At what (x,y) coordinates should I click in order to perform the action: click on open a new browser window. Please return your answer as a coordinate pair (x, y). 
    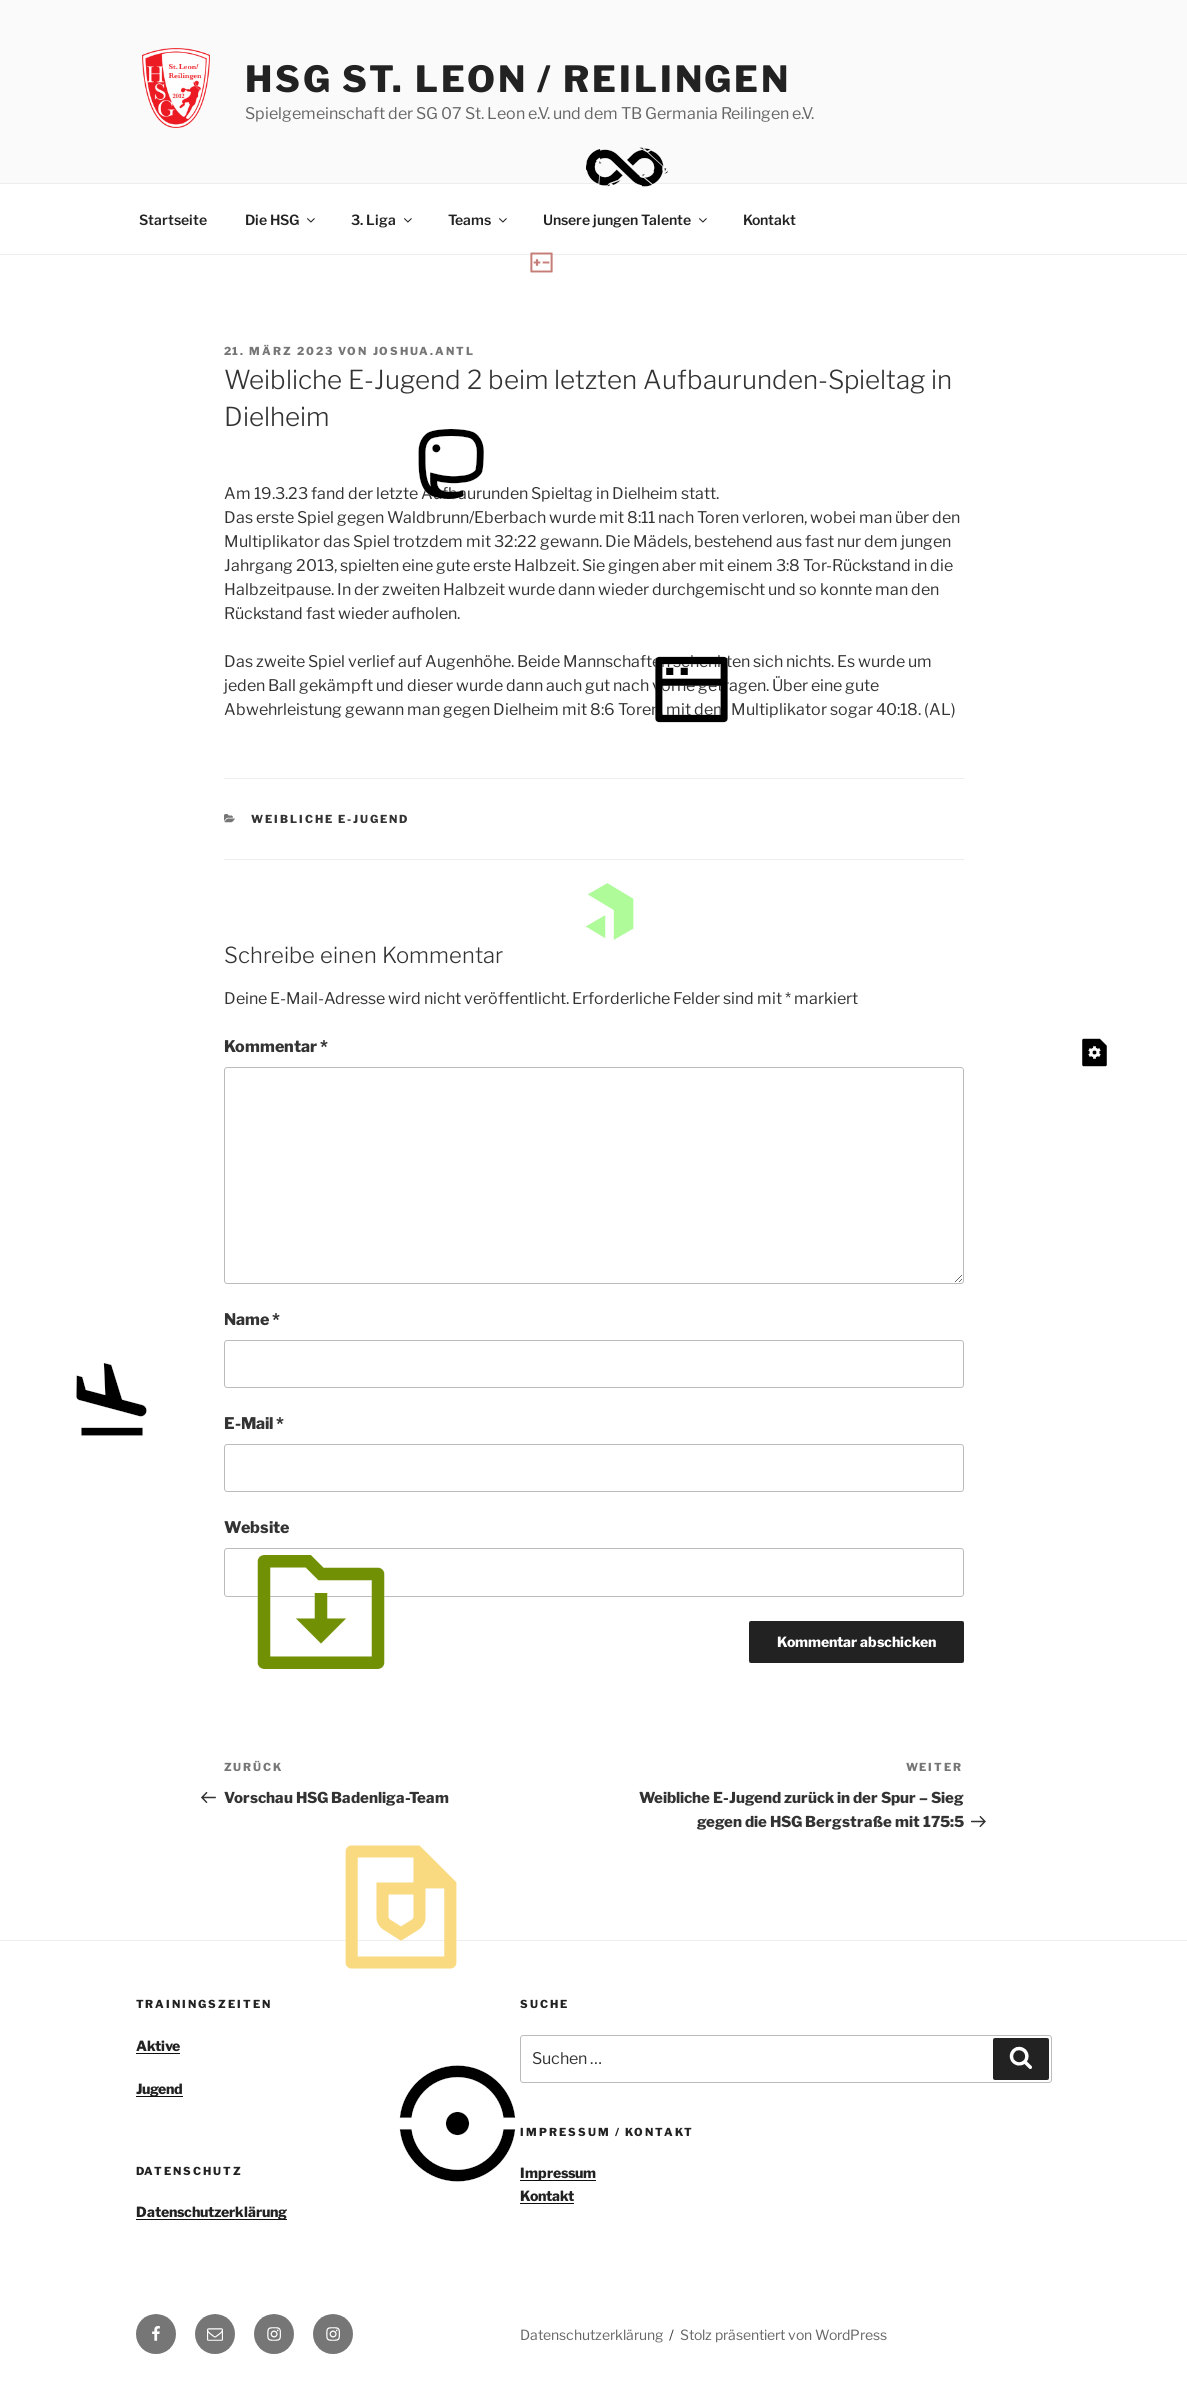
    Looking at the image, I should click on (691, 689).